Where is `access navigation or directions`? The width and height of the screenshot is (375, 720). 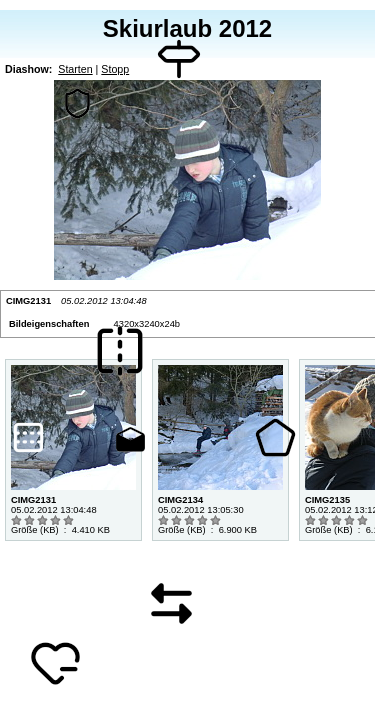 access navigation or directions is located at coordinates (179, 59).